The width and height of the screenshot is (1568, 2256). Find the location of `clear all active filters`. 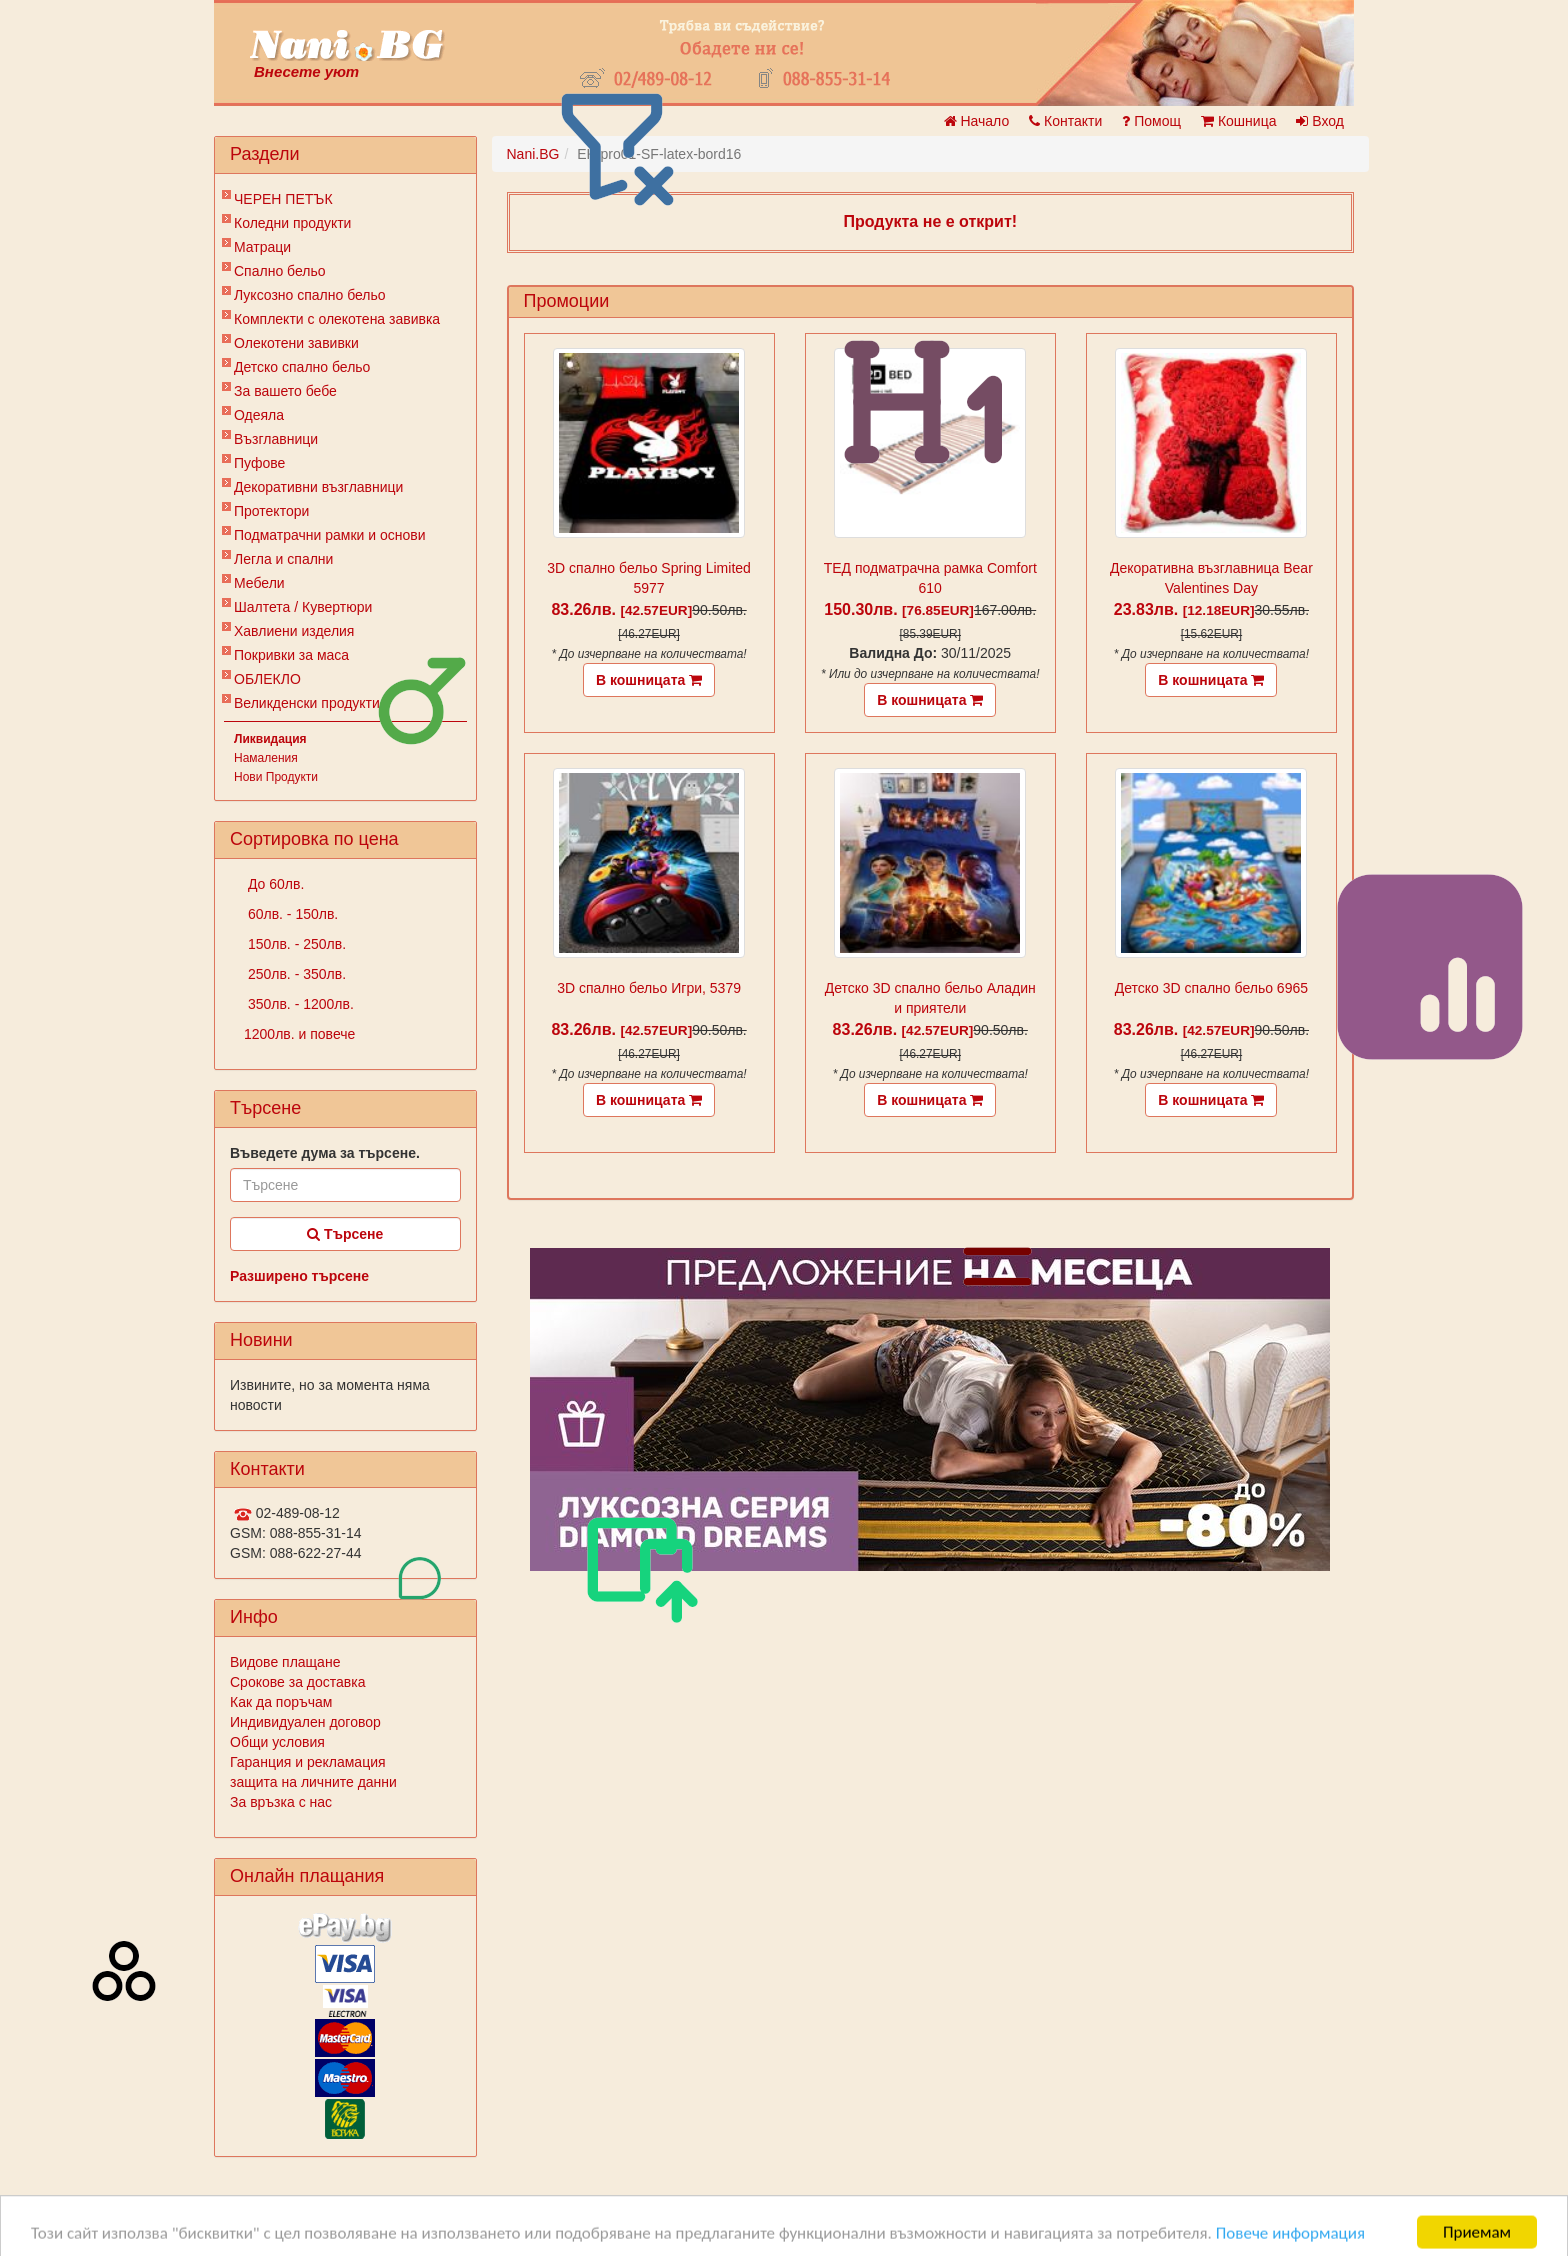

clear all active filters is located at coordinates (612, 144).